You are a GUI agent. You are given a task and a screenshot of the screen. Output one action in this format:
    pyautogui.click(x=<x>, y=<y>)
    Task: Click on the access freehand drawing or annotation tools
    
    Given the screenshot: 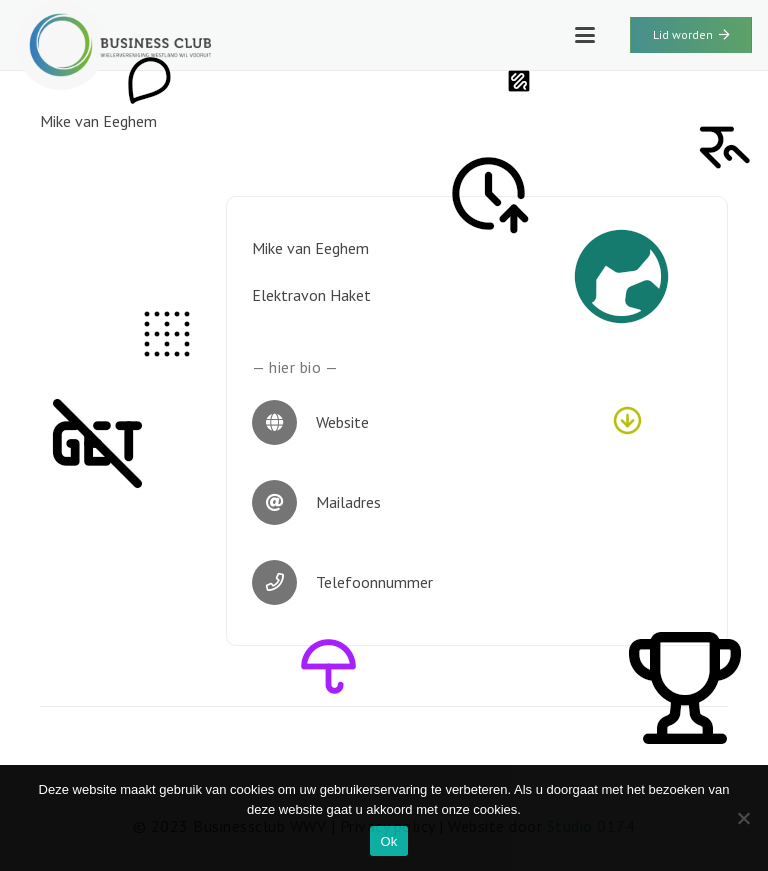 What is the action you would take?
    pyautogui.click(x=519, y=81)
    